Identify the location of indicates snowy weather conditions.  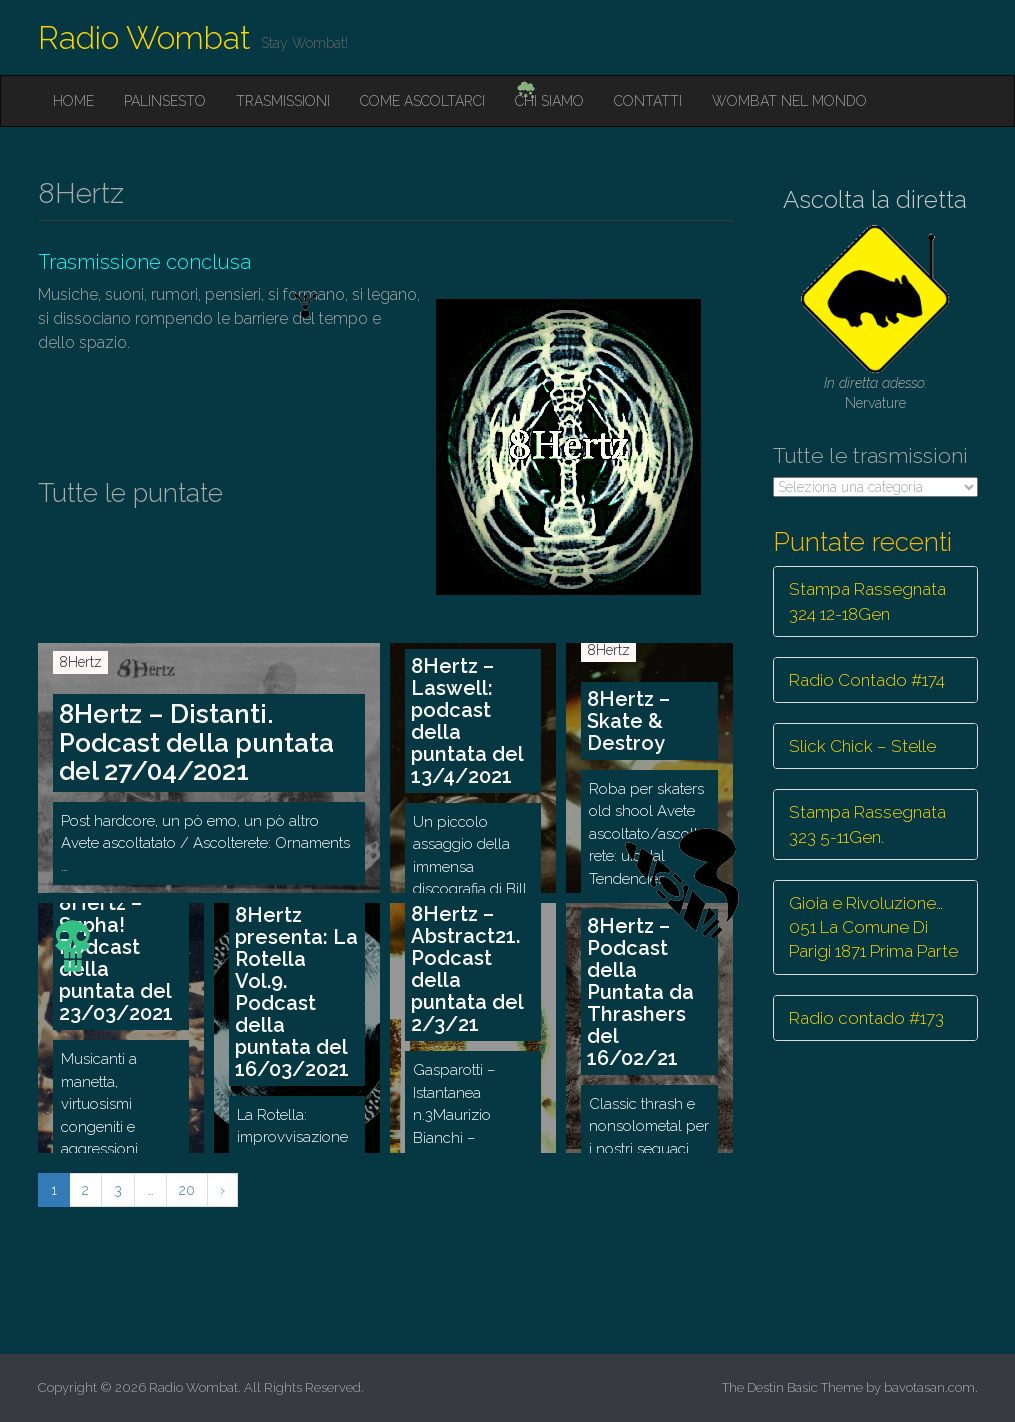
(526, 90).